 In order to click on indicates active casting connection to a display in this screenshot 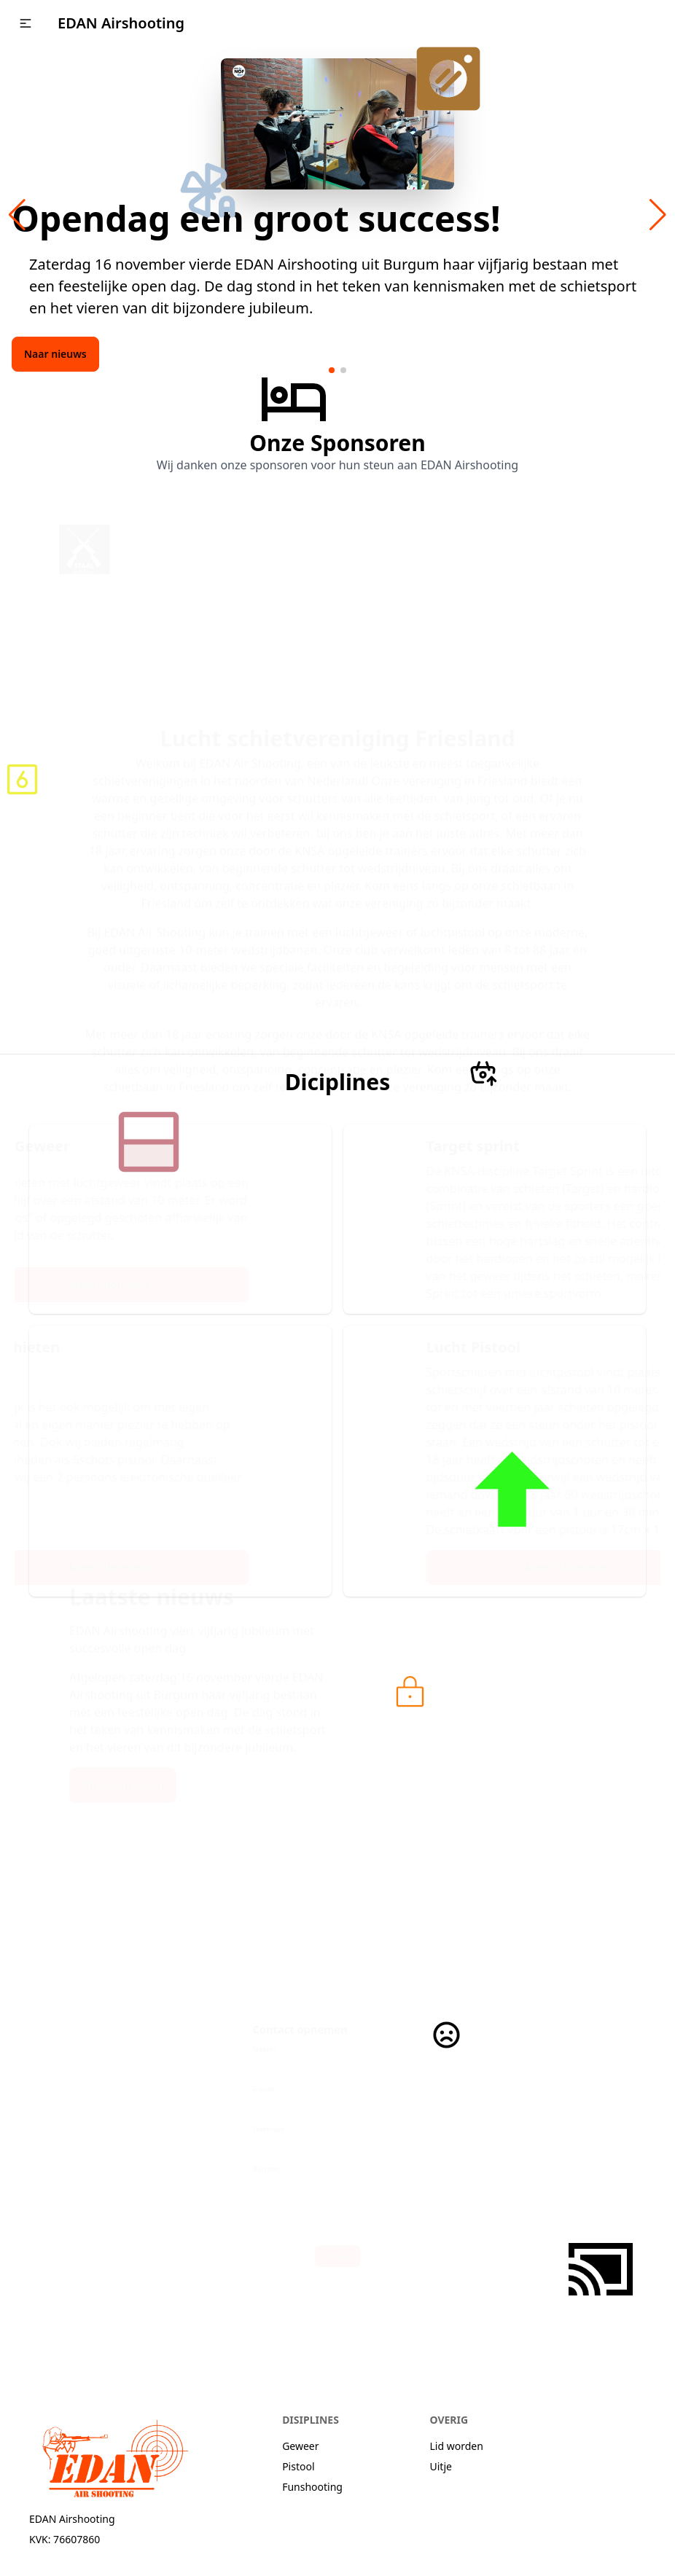, I will do `click(601, 2269)`.